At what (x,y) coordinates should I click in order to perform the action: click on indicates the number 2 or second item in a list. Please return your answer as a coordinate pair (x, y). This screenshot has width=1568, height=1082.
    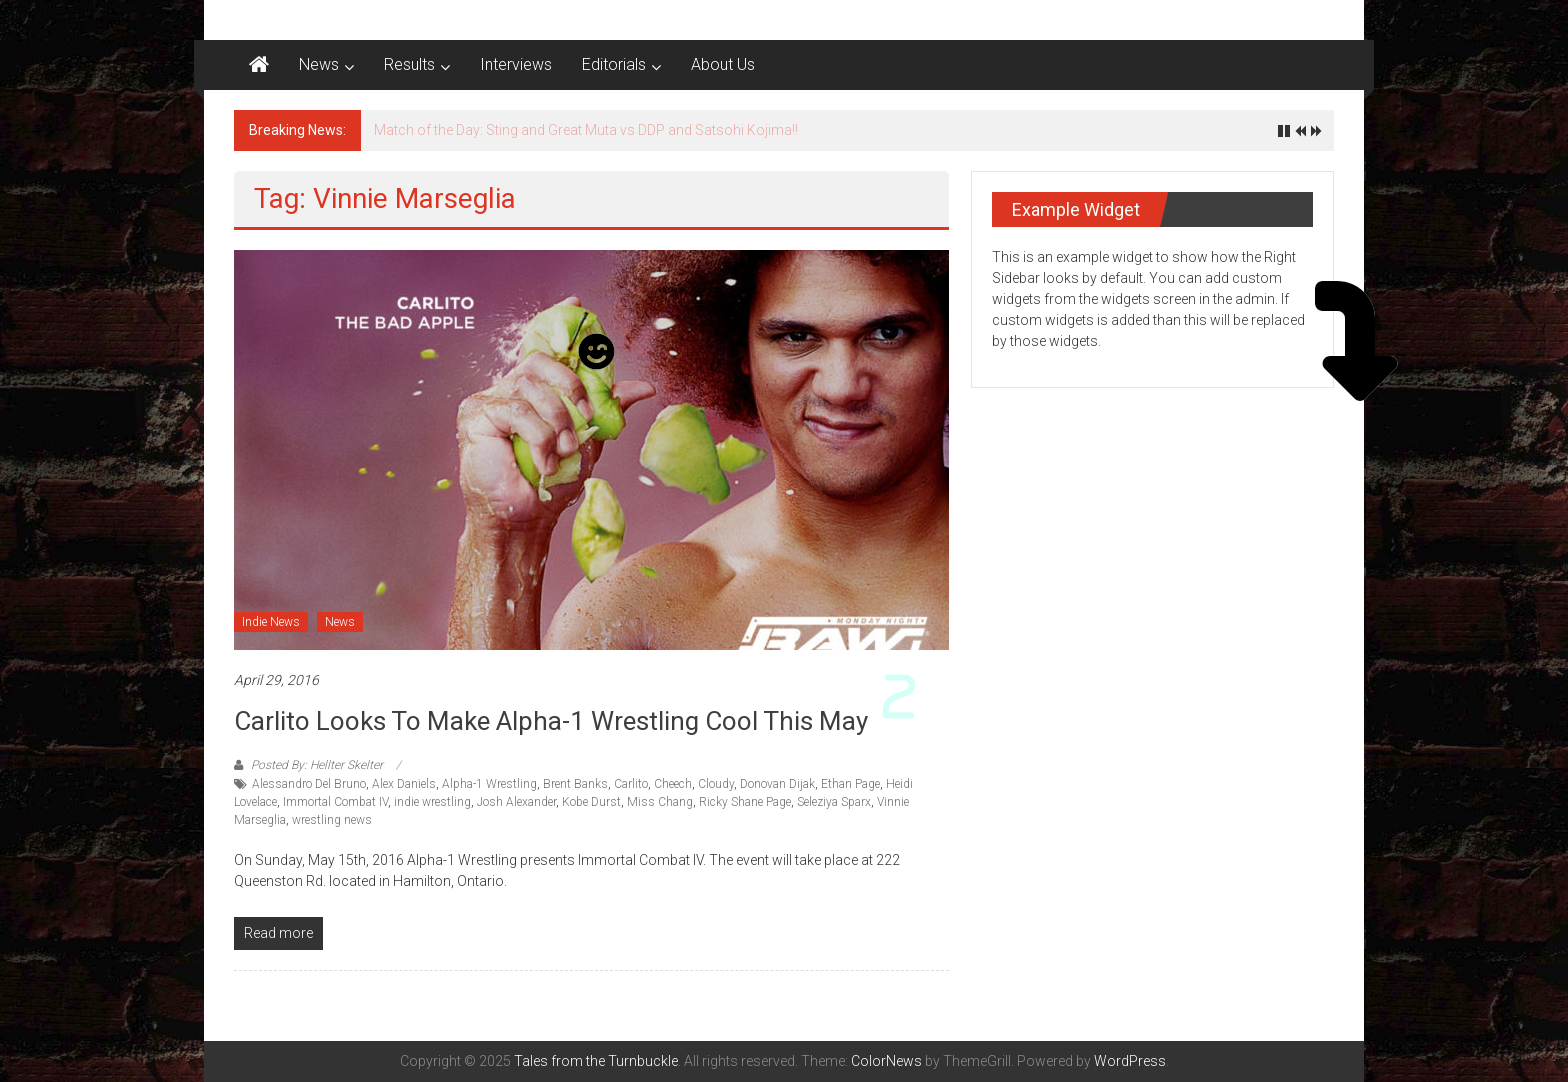
    Looking at the image, I should click on (898, 696).